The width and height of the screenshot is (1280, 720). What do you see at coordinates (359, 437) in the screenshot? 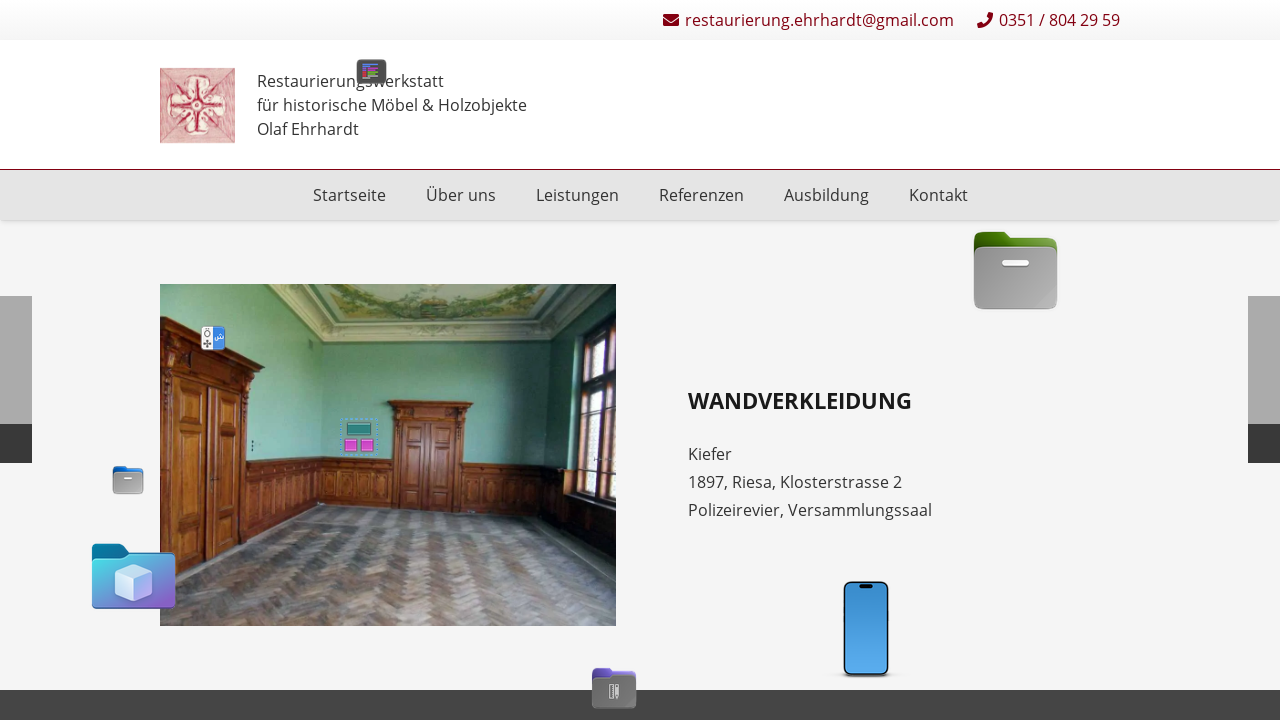
I see `select all items in the current view` at bounding box center [359, 437].